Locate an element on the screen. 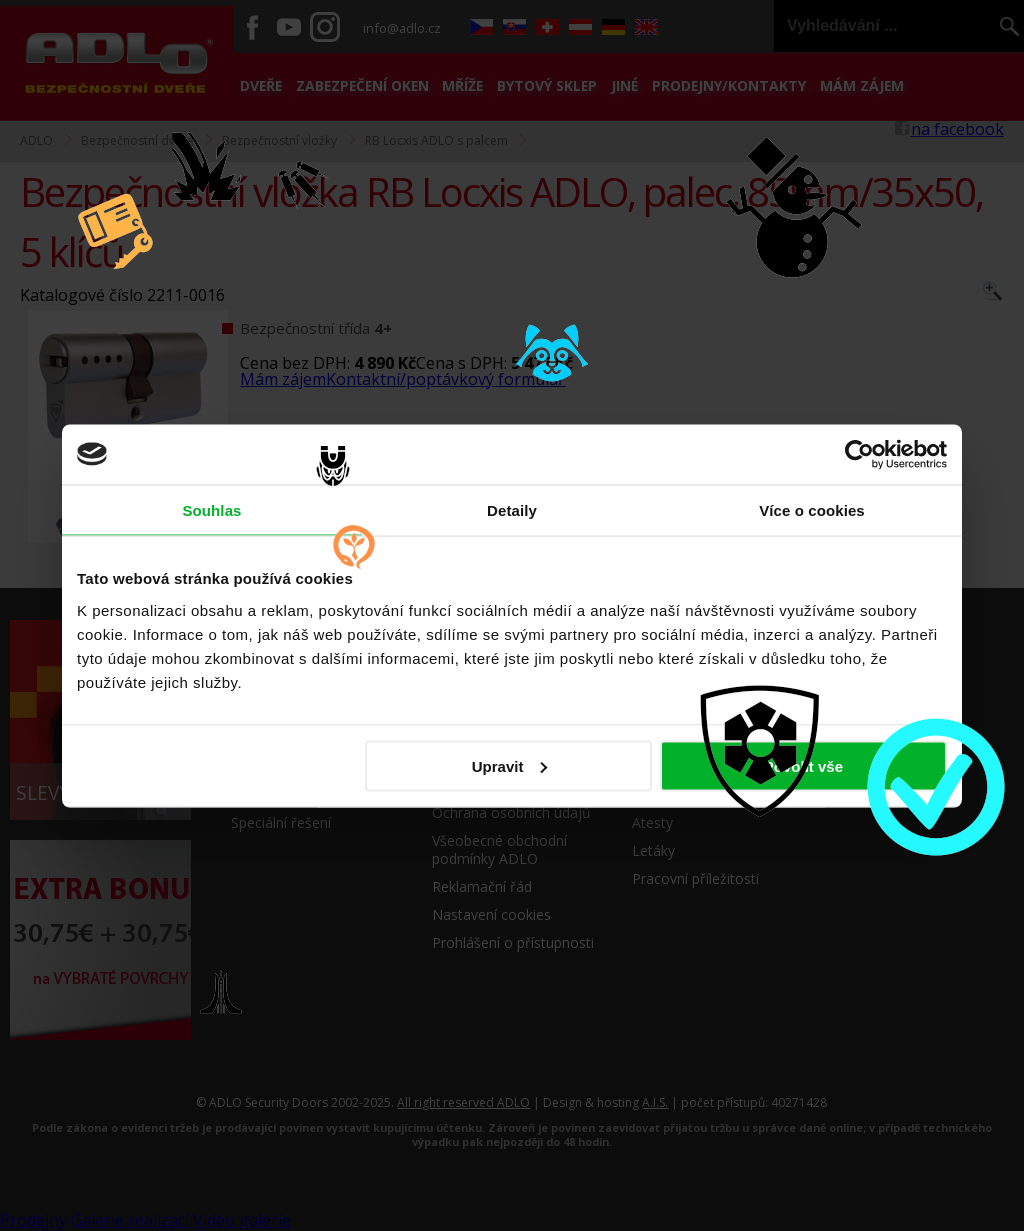  access room or door with keycard is located at coordinates (115, 231).